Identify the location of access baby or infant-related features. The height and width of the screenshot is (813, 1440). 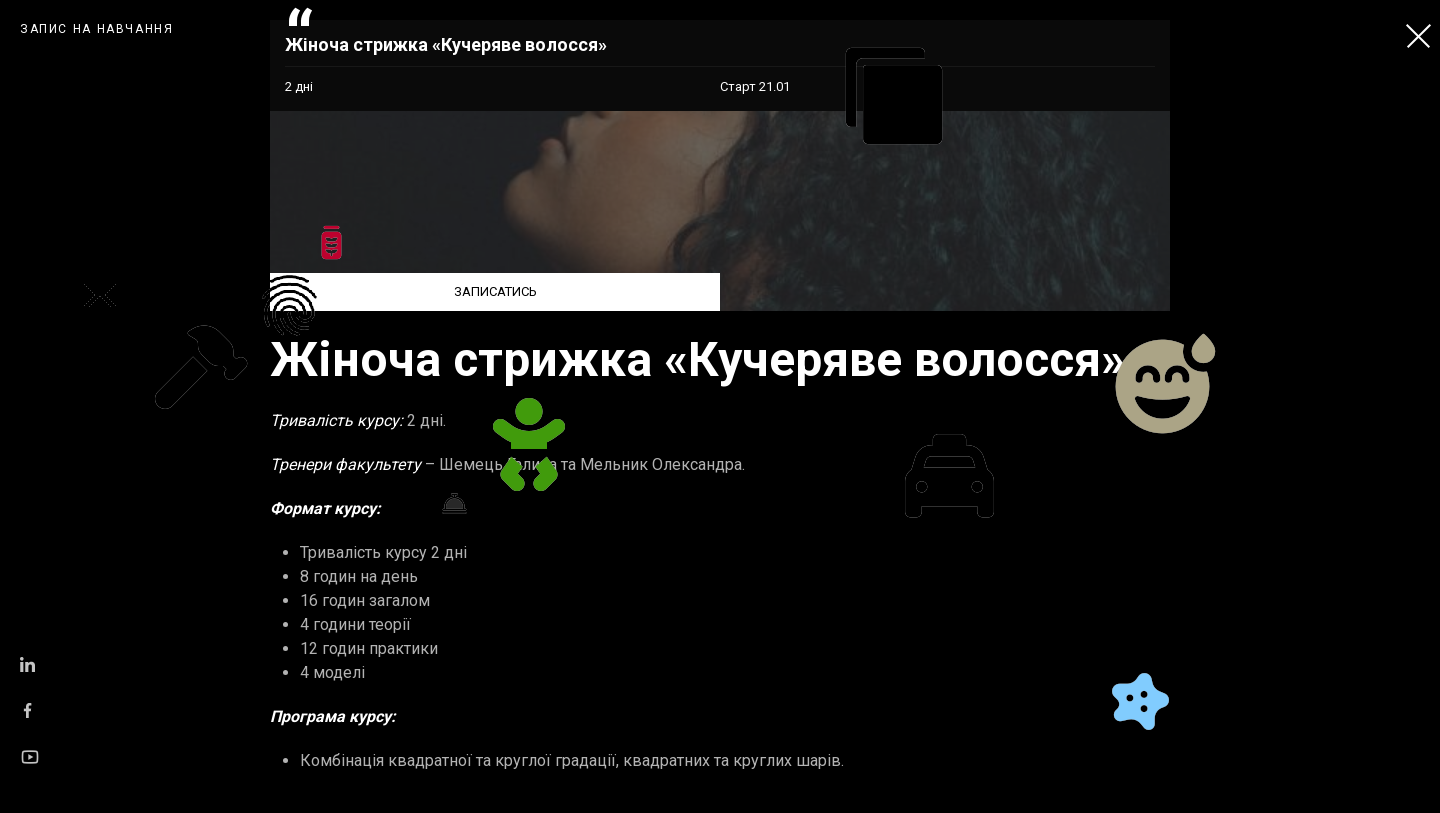
(529, 443).